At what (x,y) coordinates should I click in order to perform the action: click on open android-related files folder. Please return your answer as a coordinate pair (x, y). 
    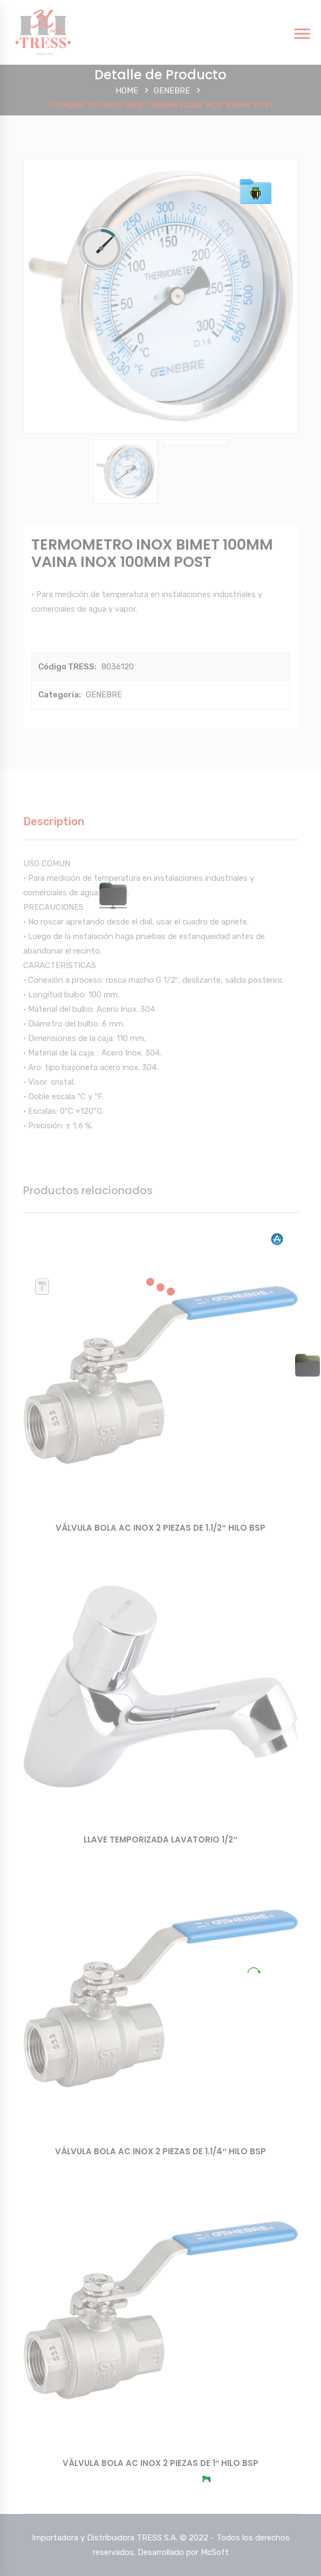
    Looking at the image, I should click on (206, 2479).